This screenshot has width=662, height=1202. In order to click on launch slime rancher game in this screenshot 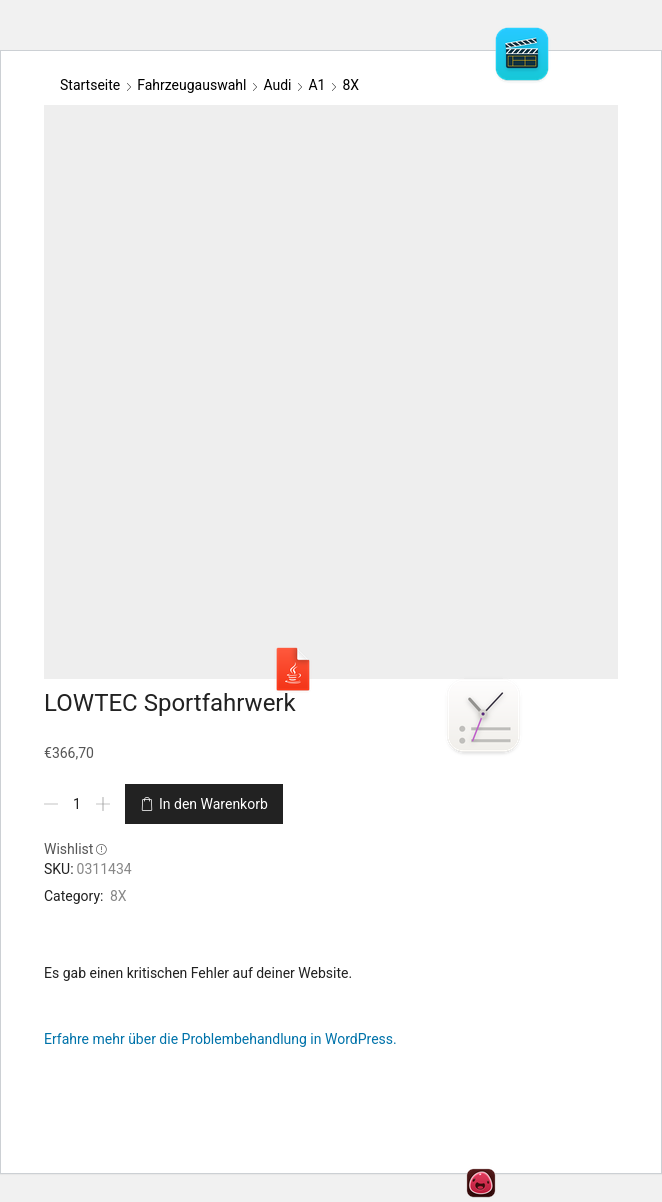, I will do `click(481, 1183)`.